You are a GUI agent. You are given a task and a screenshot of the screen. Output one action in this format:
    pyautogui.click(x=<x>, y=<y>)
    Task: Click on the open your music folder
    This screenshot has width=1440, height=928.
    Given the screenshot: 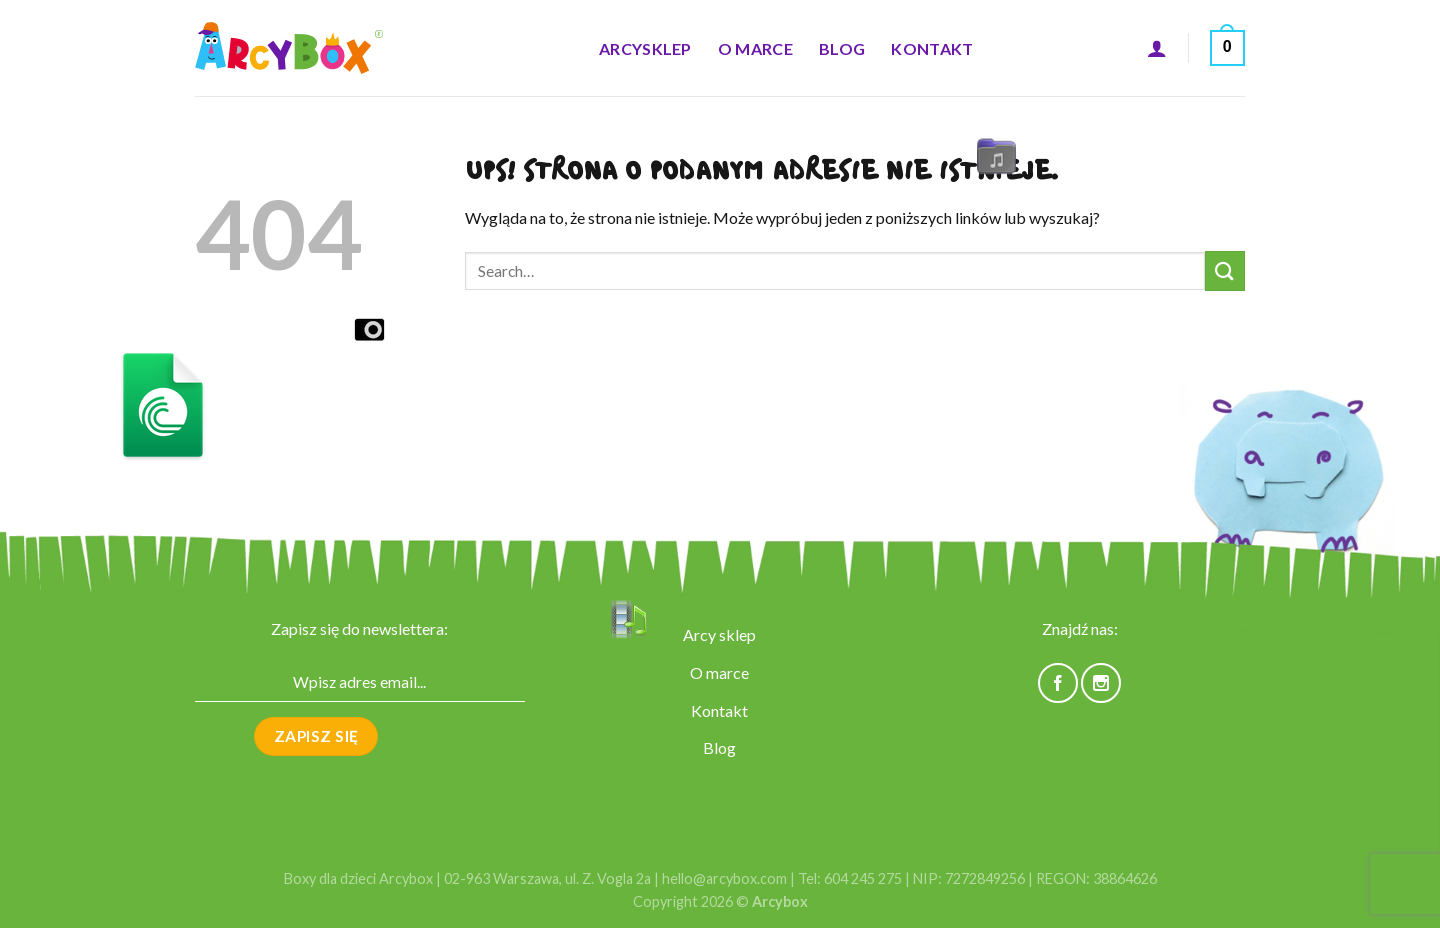 What is the action you would take?
    pyautogui.click(x=996, y=155)
    